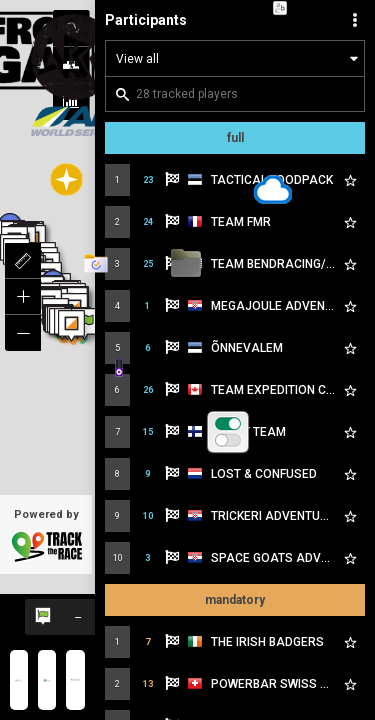 This screenshot has width=375, height=720. Describe the element at coordinates (96, 264) in the screenshot. I see `open ticktick tasks folder` at that location.